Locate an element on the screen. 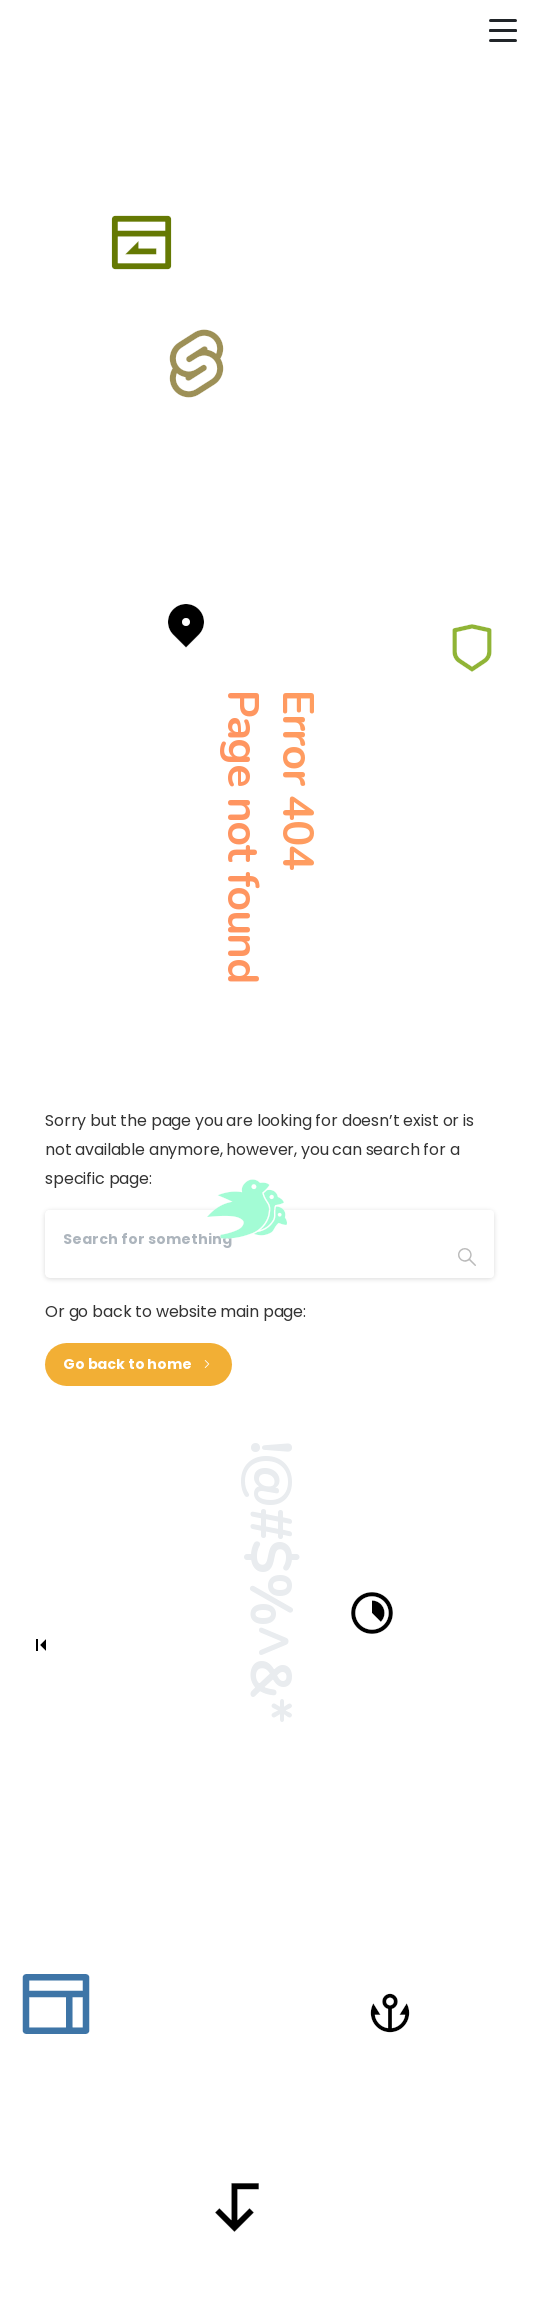  access security settings is located at coordinates (472, 648).